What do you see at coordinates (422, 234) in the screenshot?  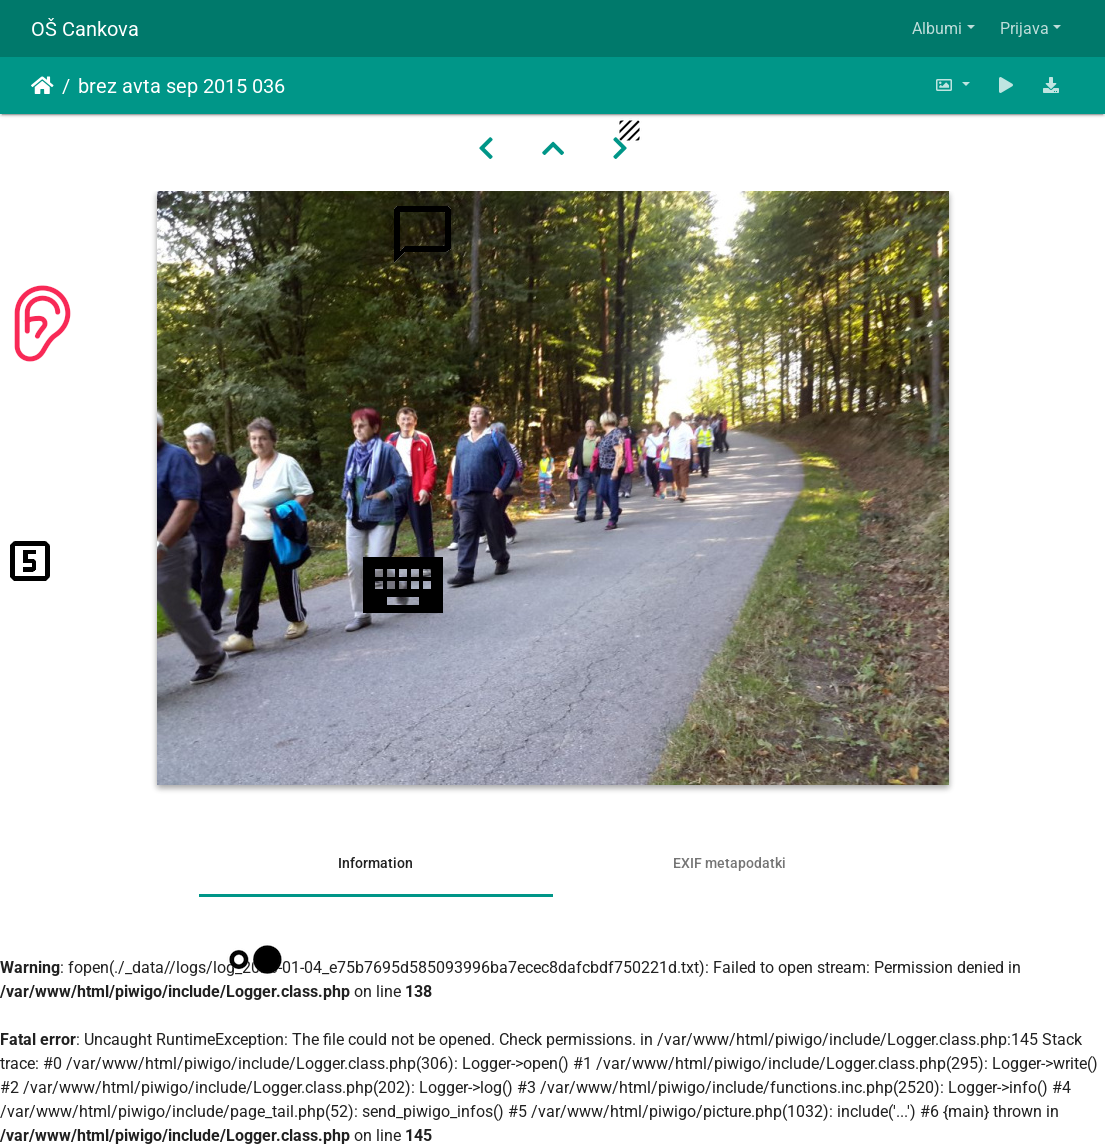 I see `open a new chat or message` at bounding box center [422, 234].